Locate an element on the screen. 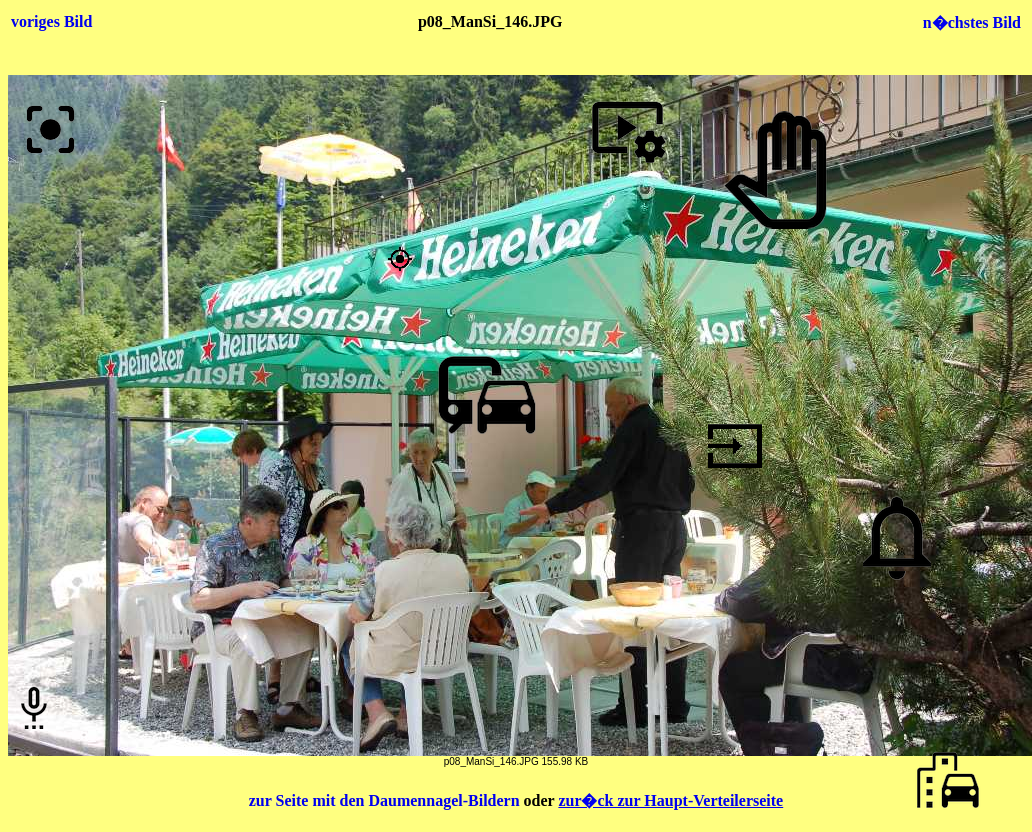 The image size is (1032, 832). view commute options is located at coordinates (487, 395).